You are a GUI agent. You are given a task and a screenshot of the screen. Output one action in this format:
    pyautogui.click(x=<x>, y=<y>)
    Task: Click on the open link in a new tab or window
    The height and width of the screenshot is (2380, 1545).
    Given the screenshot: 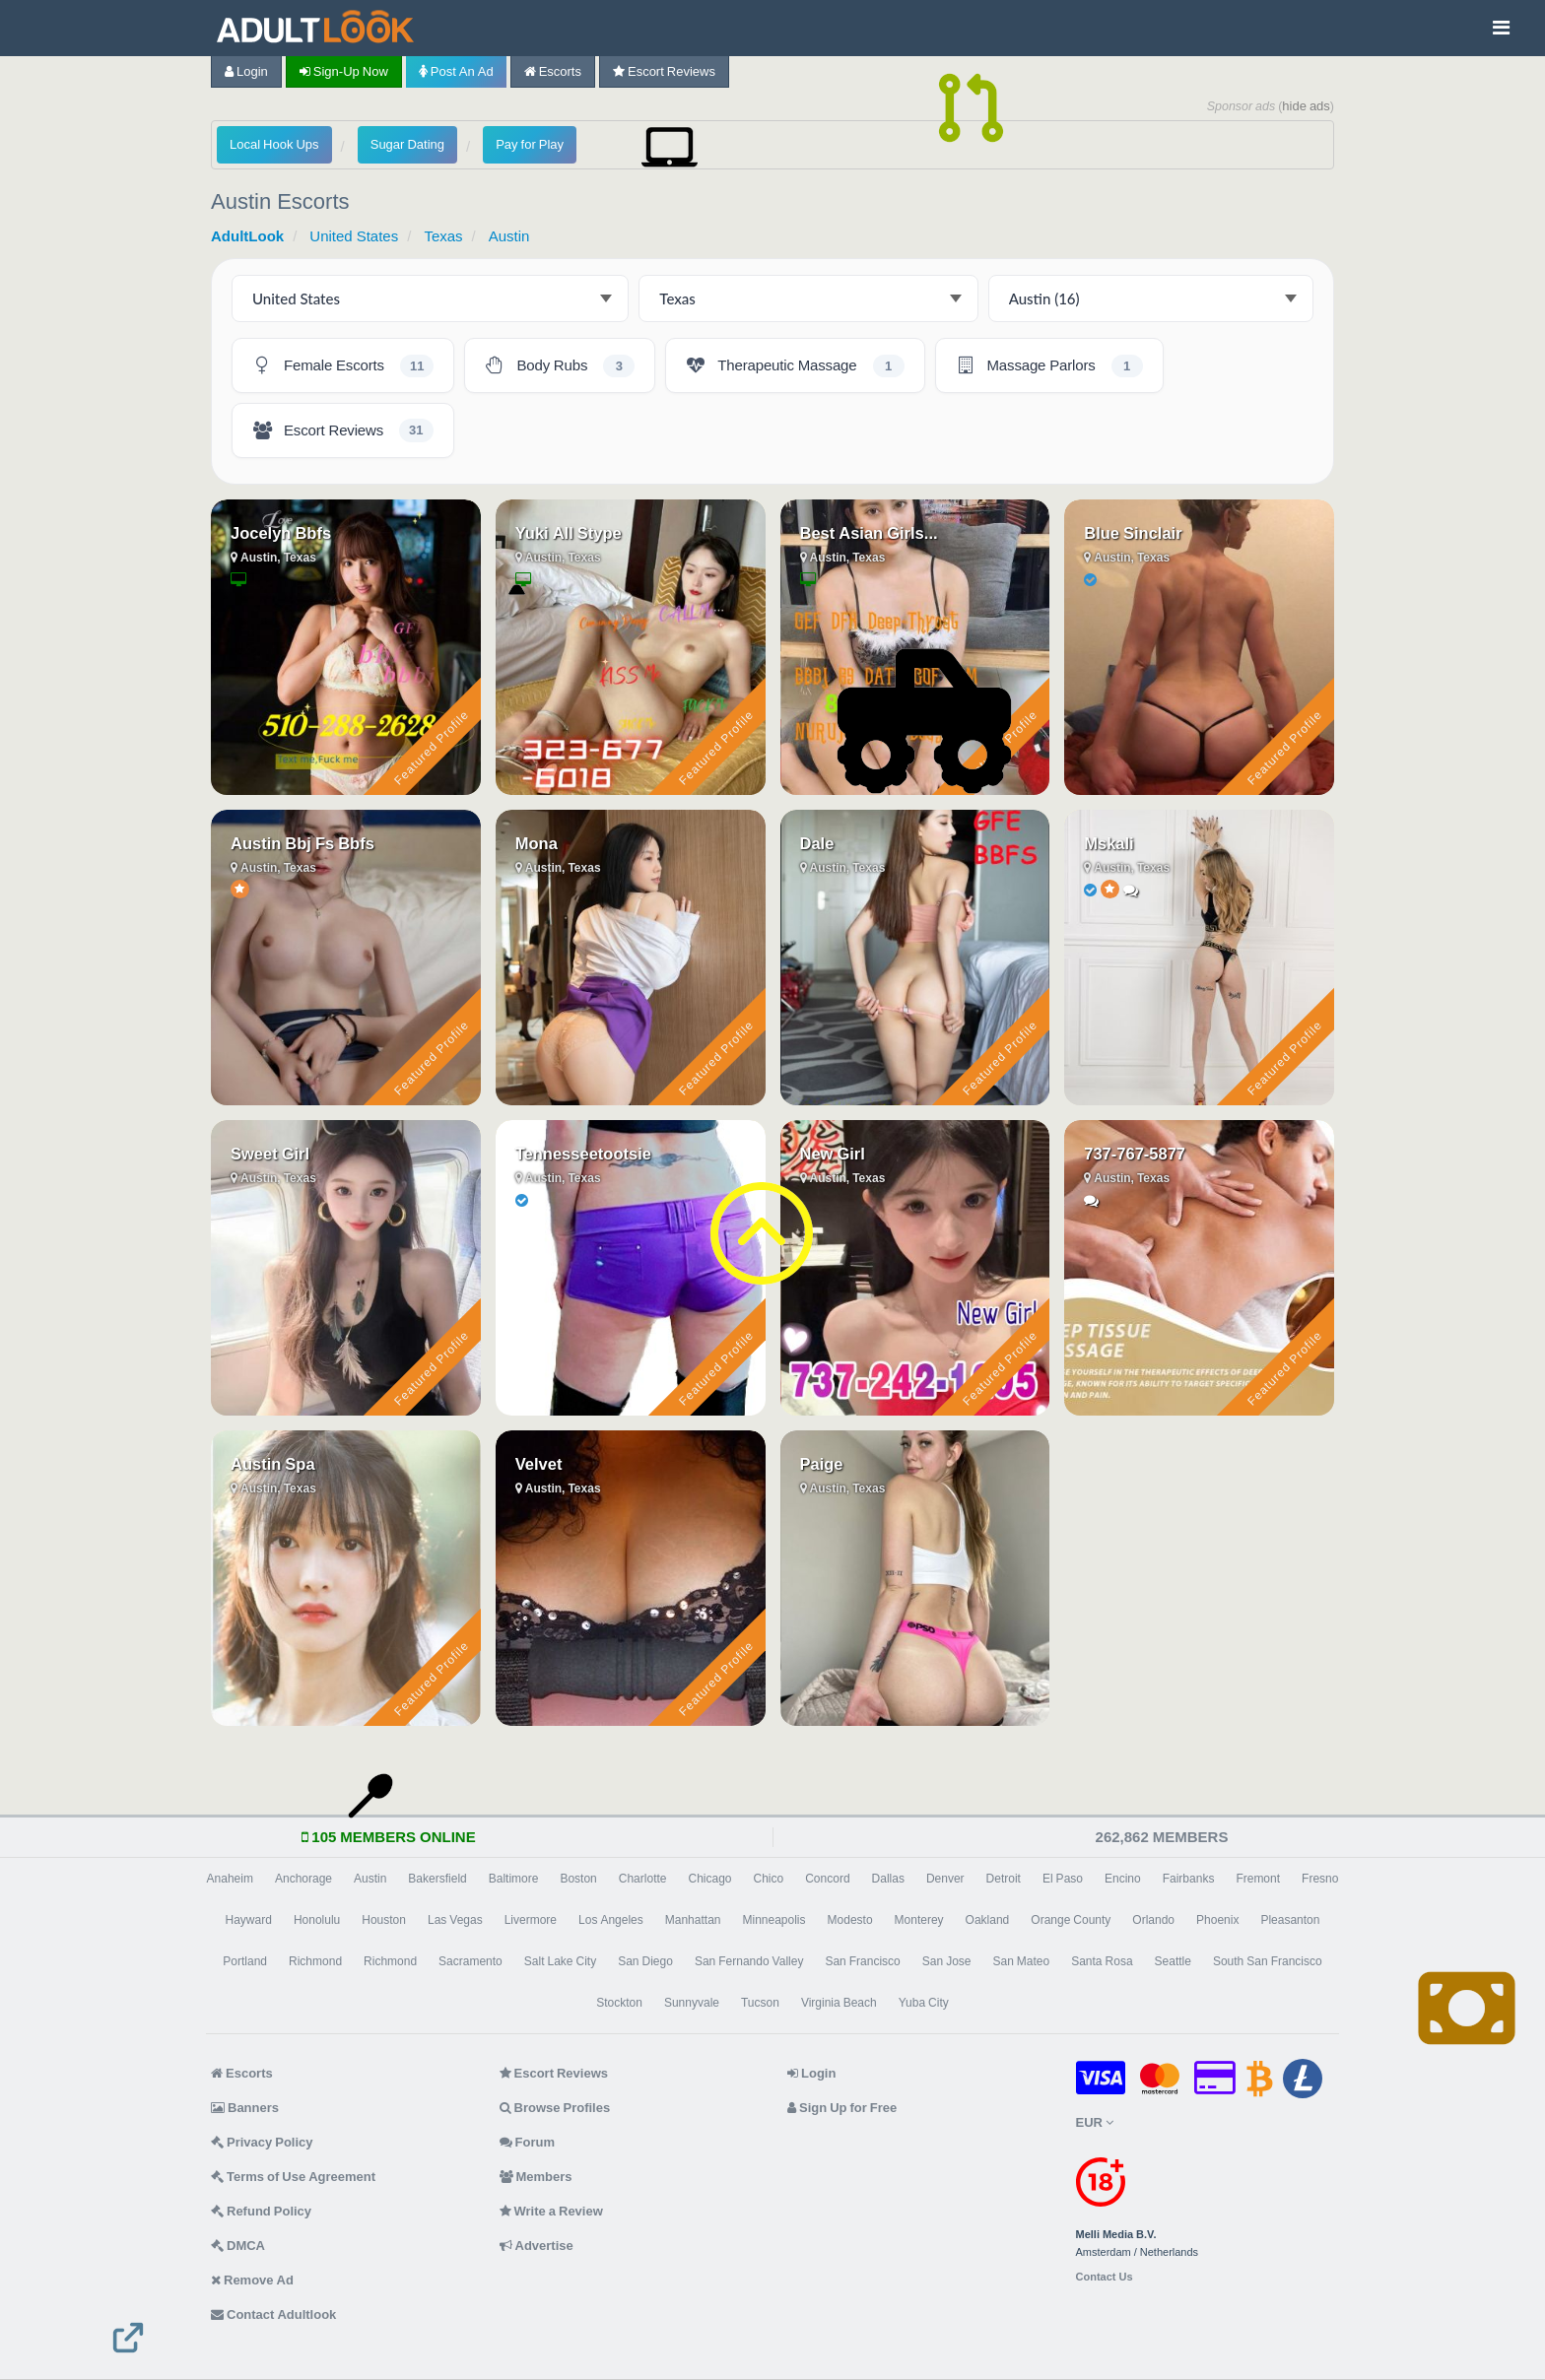 What is the action you would take?
    pyautogui.click(x=128, y=2338)
    